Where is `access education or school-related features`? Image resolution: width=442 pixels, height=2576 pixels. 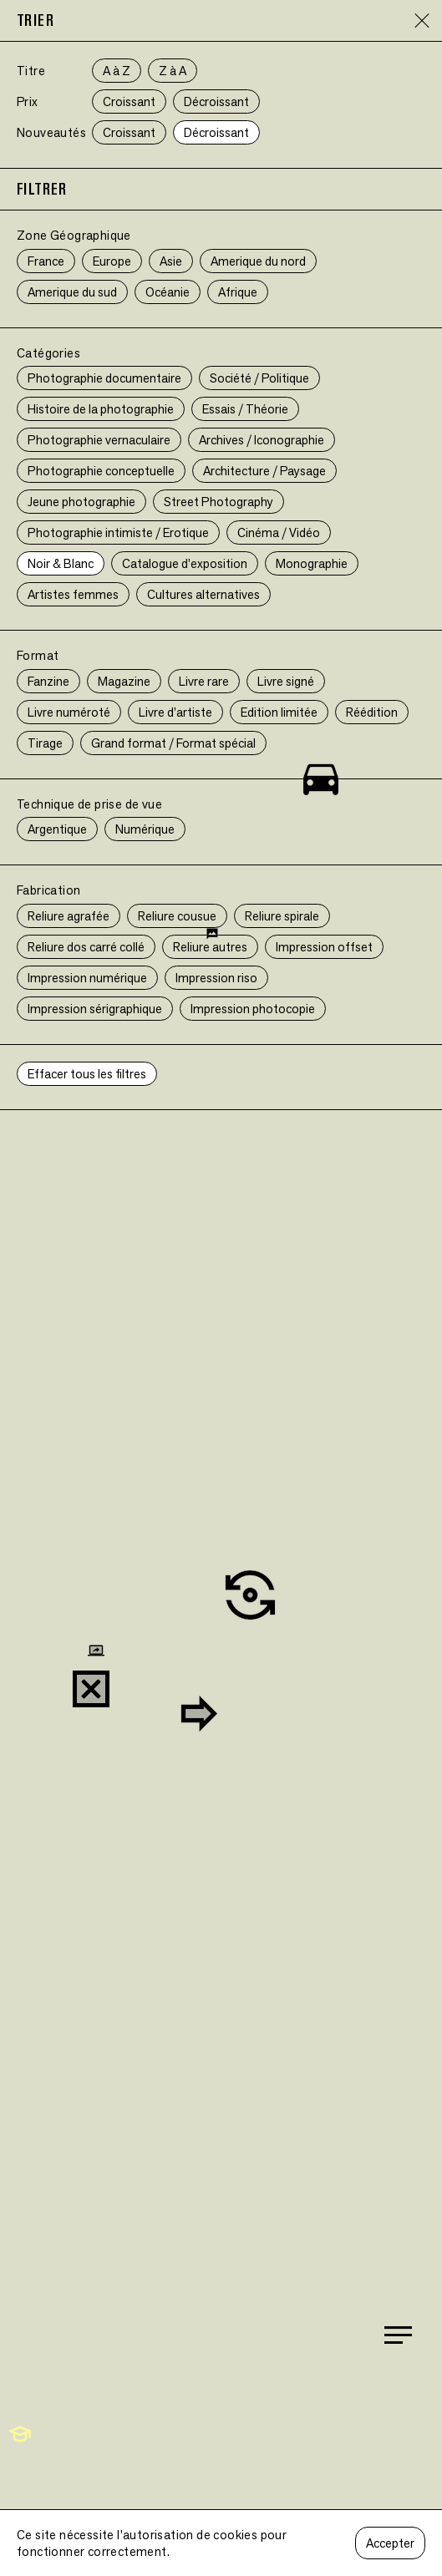 access education or school-related features is located at coordinates (20, 2434).